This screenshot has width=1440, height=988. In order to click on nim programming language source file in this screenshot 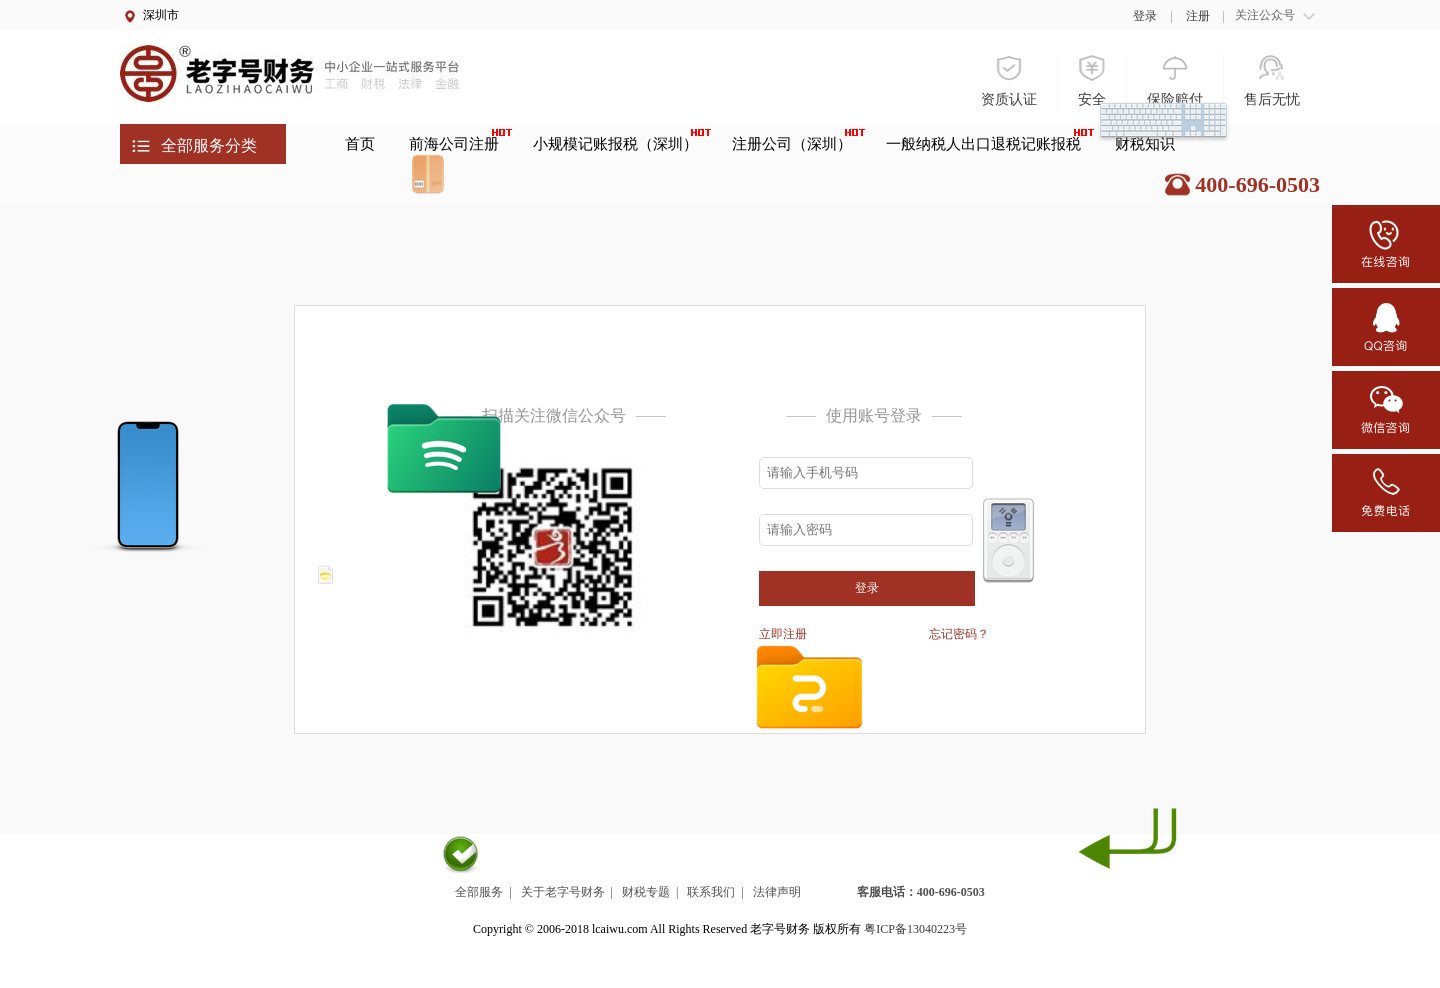, I will do `click(325, 574)`.